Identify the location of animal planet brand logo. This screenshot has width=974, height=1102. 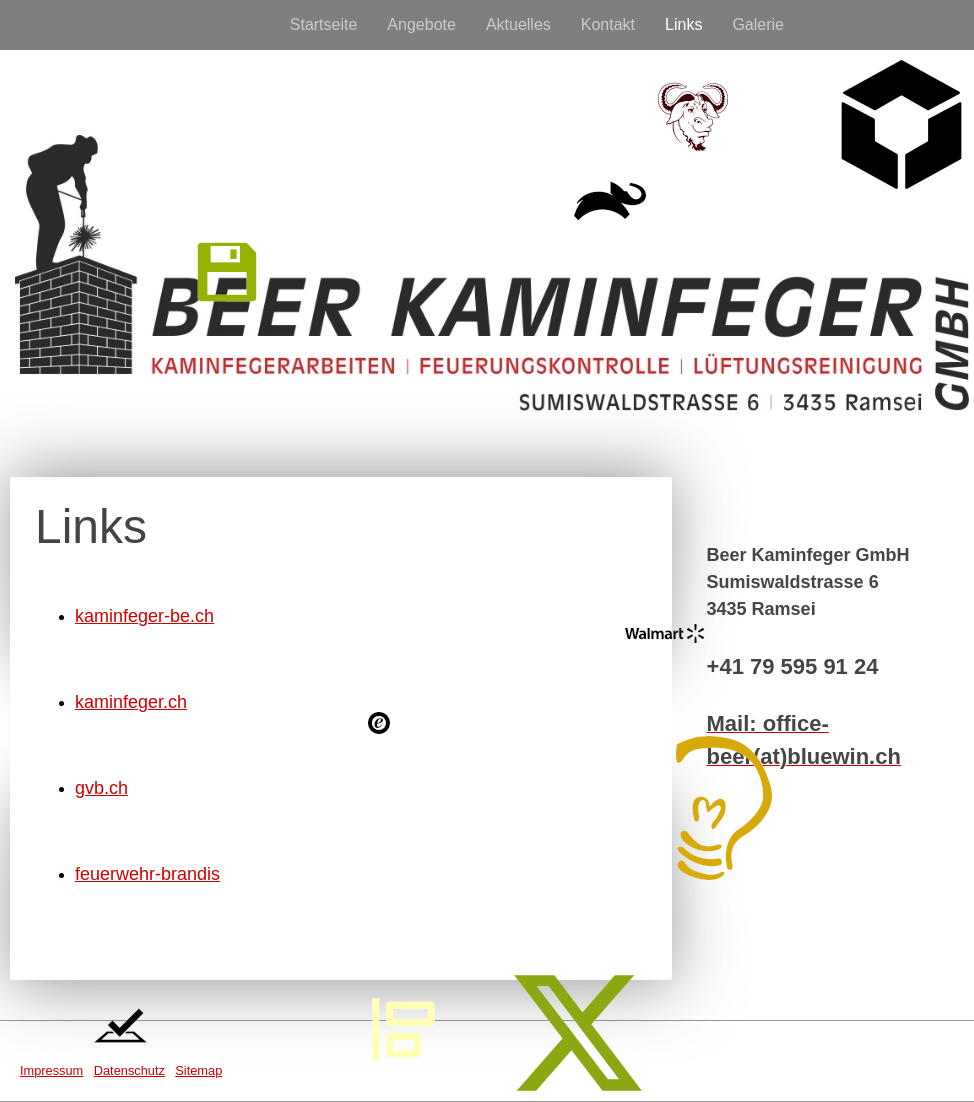
(610, 201).